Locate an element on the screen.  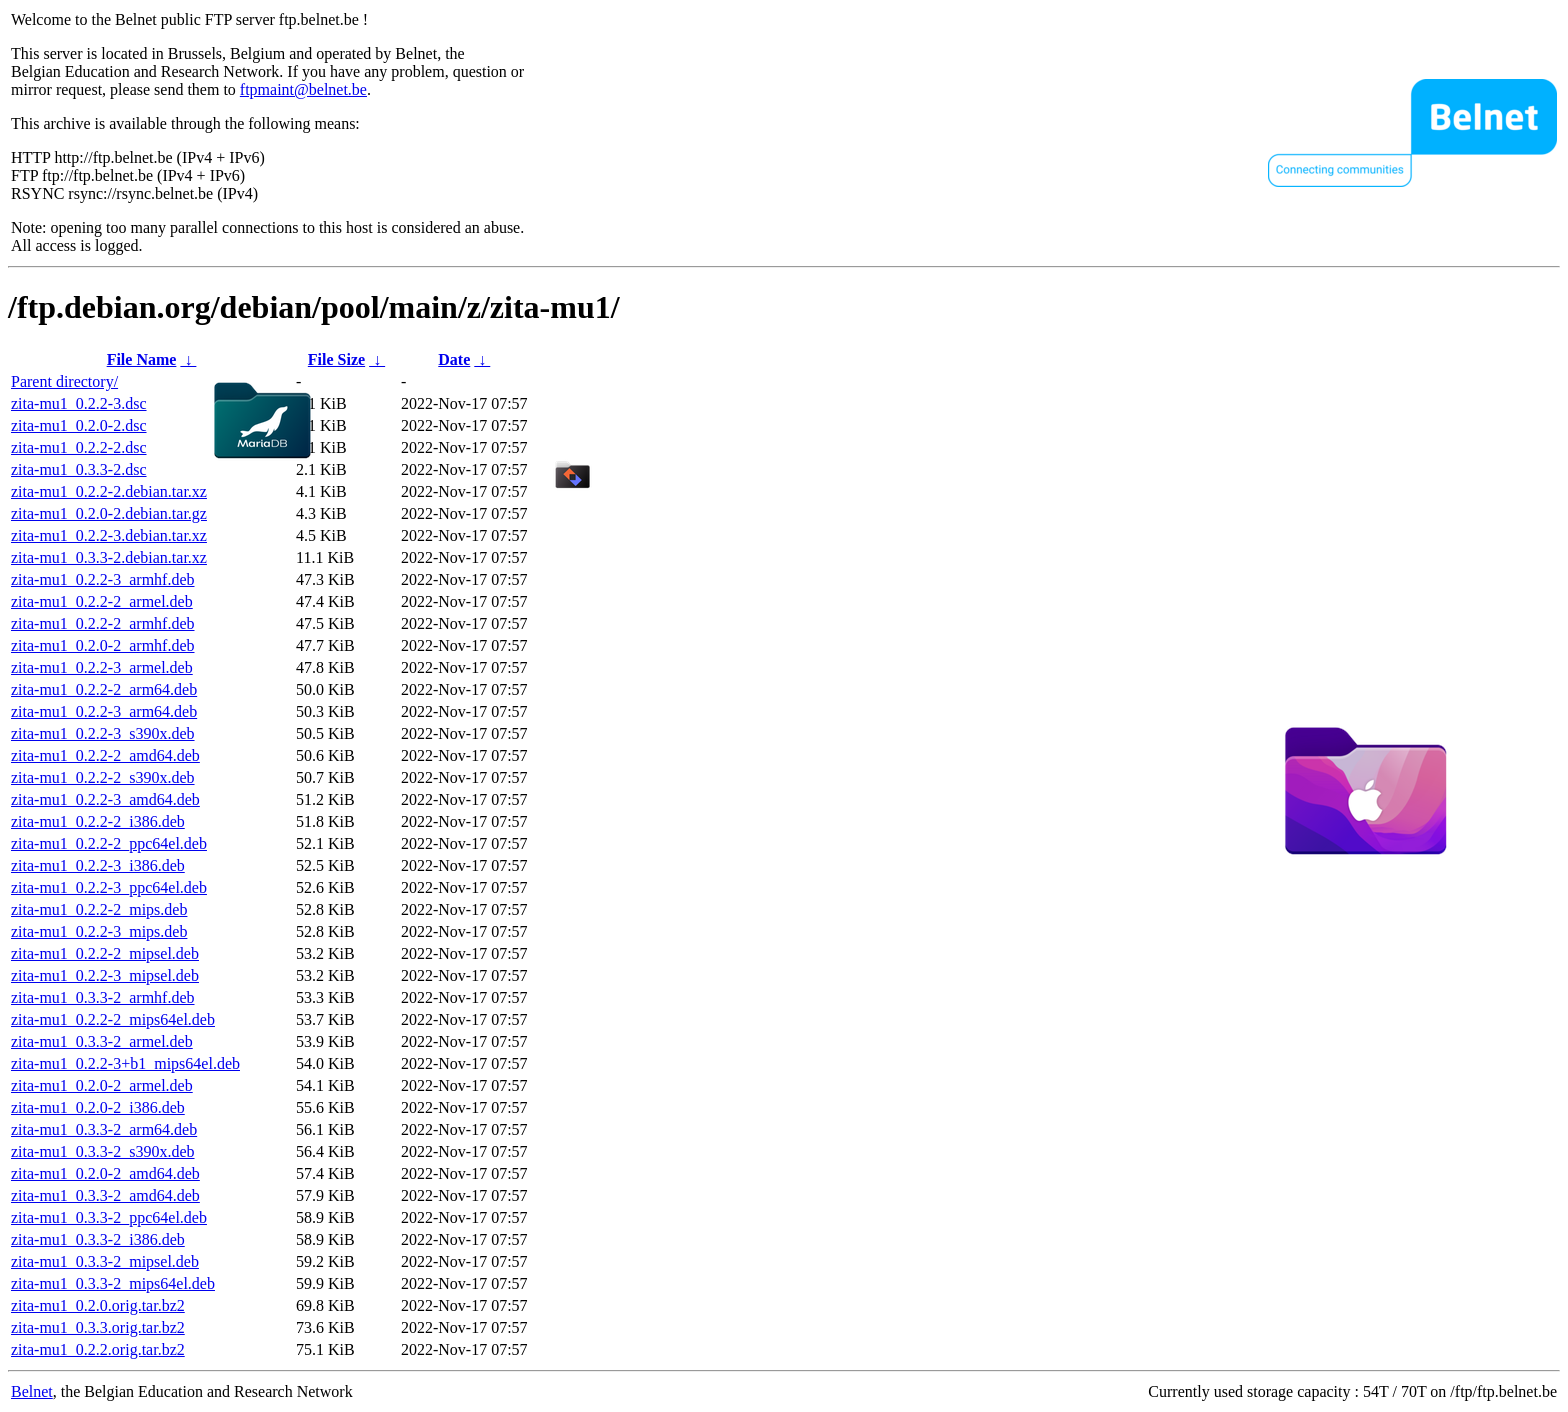
open ktor project folder is located at coordinates (572, 475).